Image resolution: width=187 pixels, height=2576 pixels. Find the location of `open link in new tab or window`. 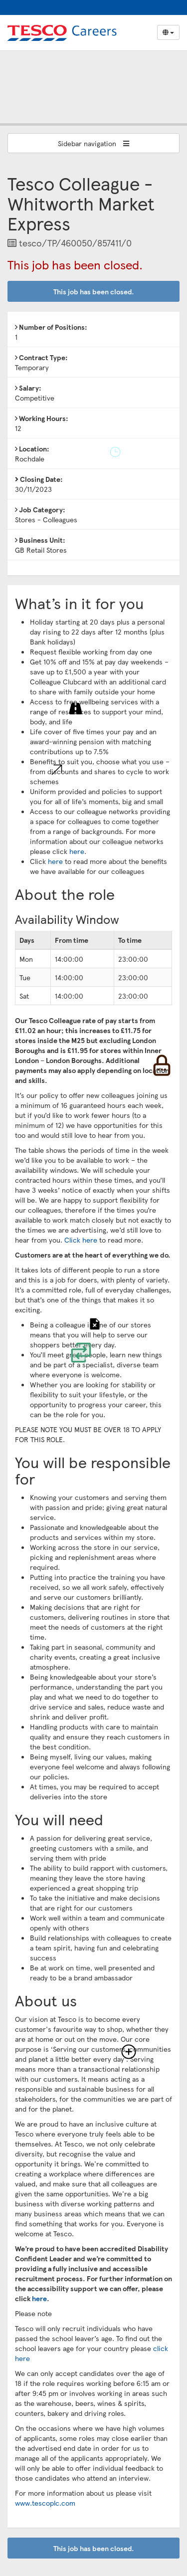

open link in new tab or window is located at coordinates (57, 770).